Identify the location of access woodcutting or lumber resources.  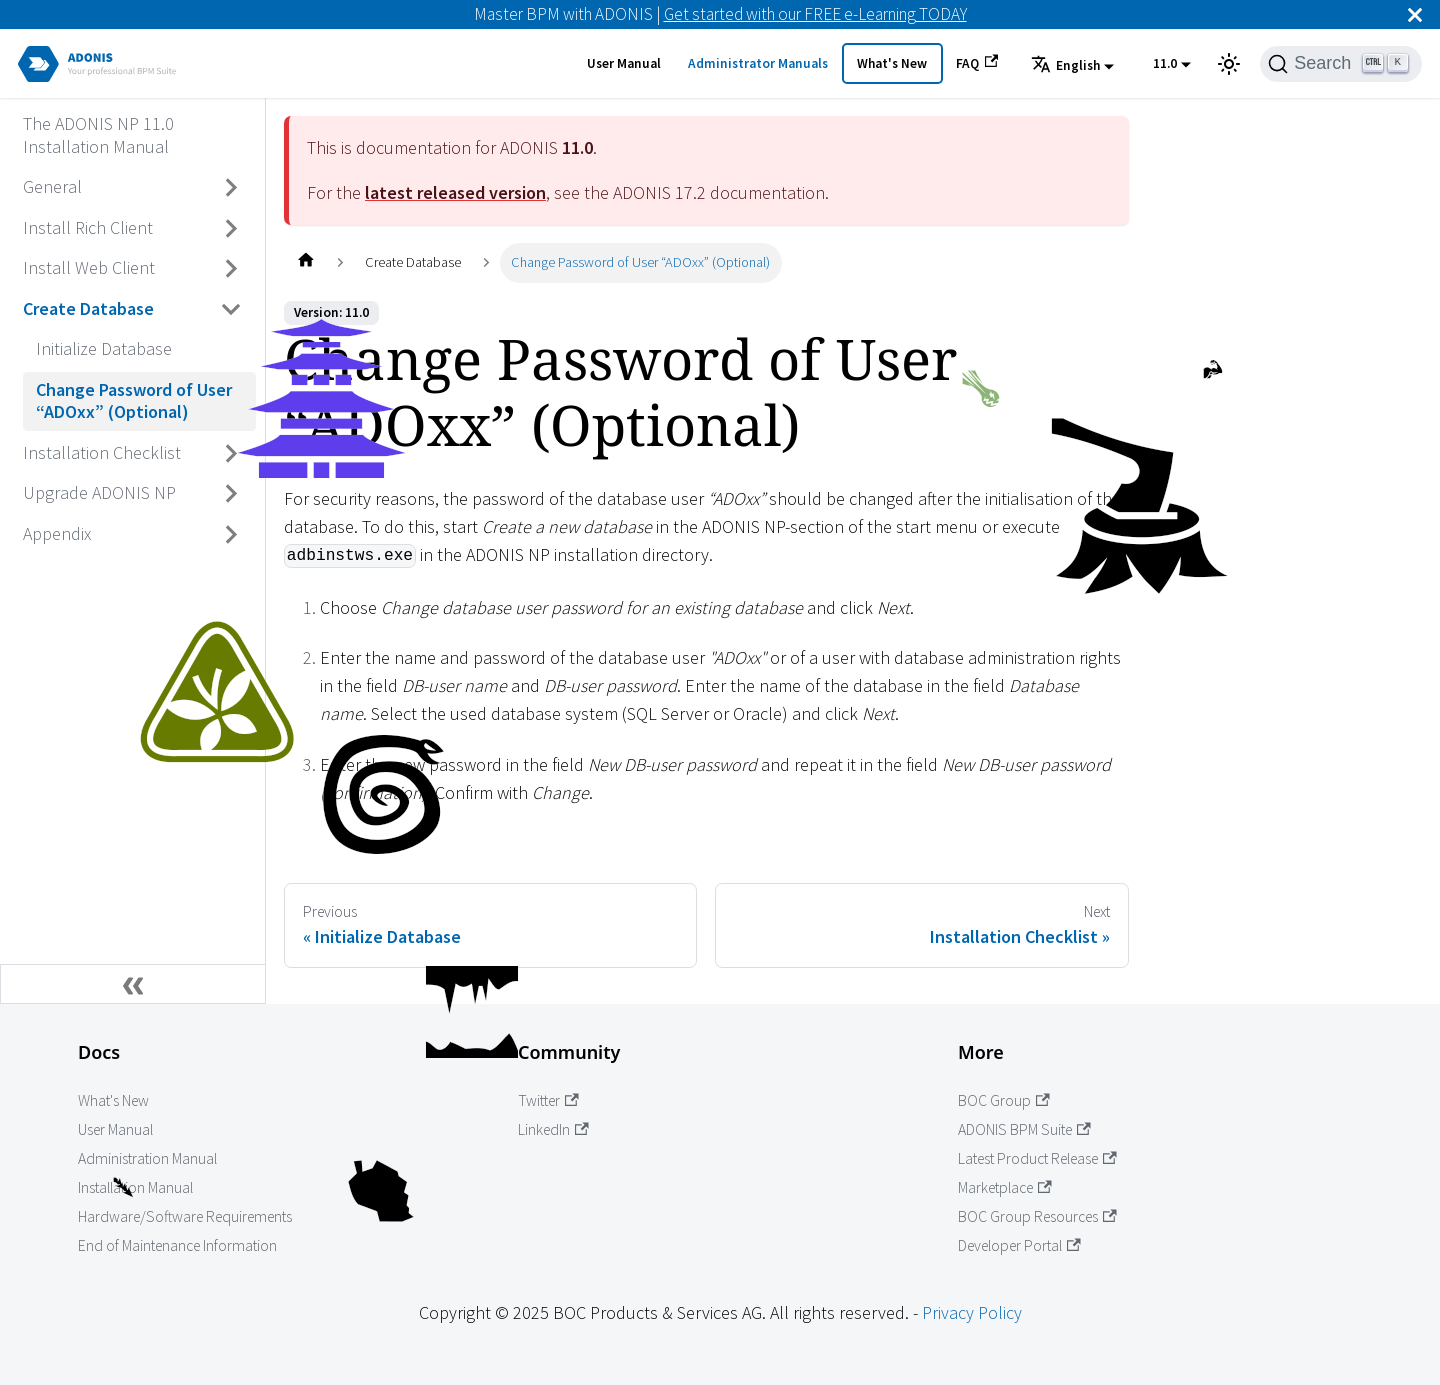
(1140, 506).